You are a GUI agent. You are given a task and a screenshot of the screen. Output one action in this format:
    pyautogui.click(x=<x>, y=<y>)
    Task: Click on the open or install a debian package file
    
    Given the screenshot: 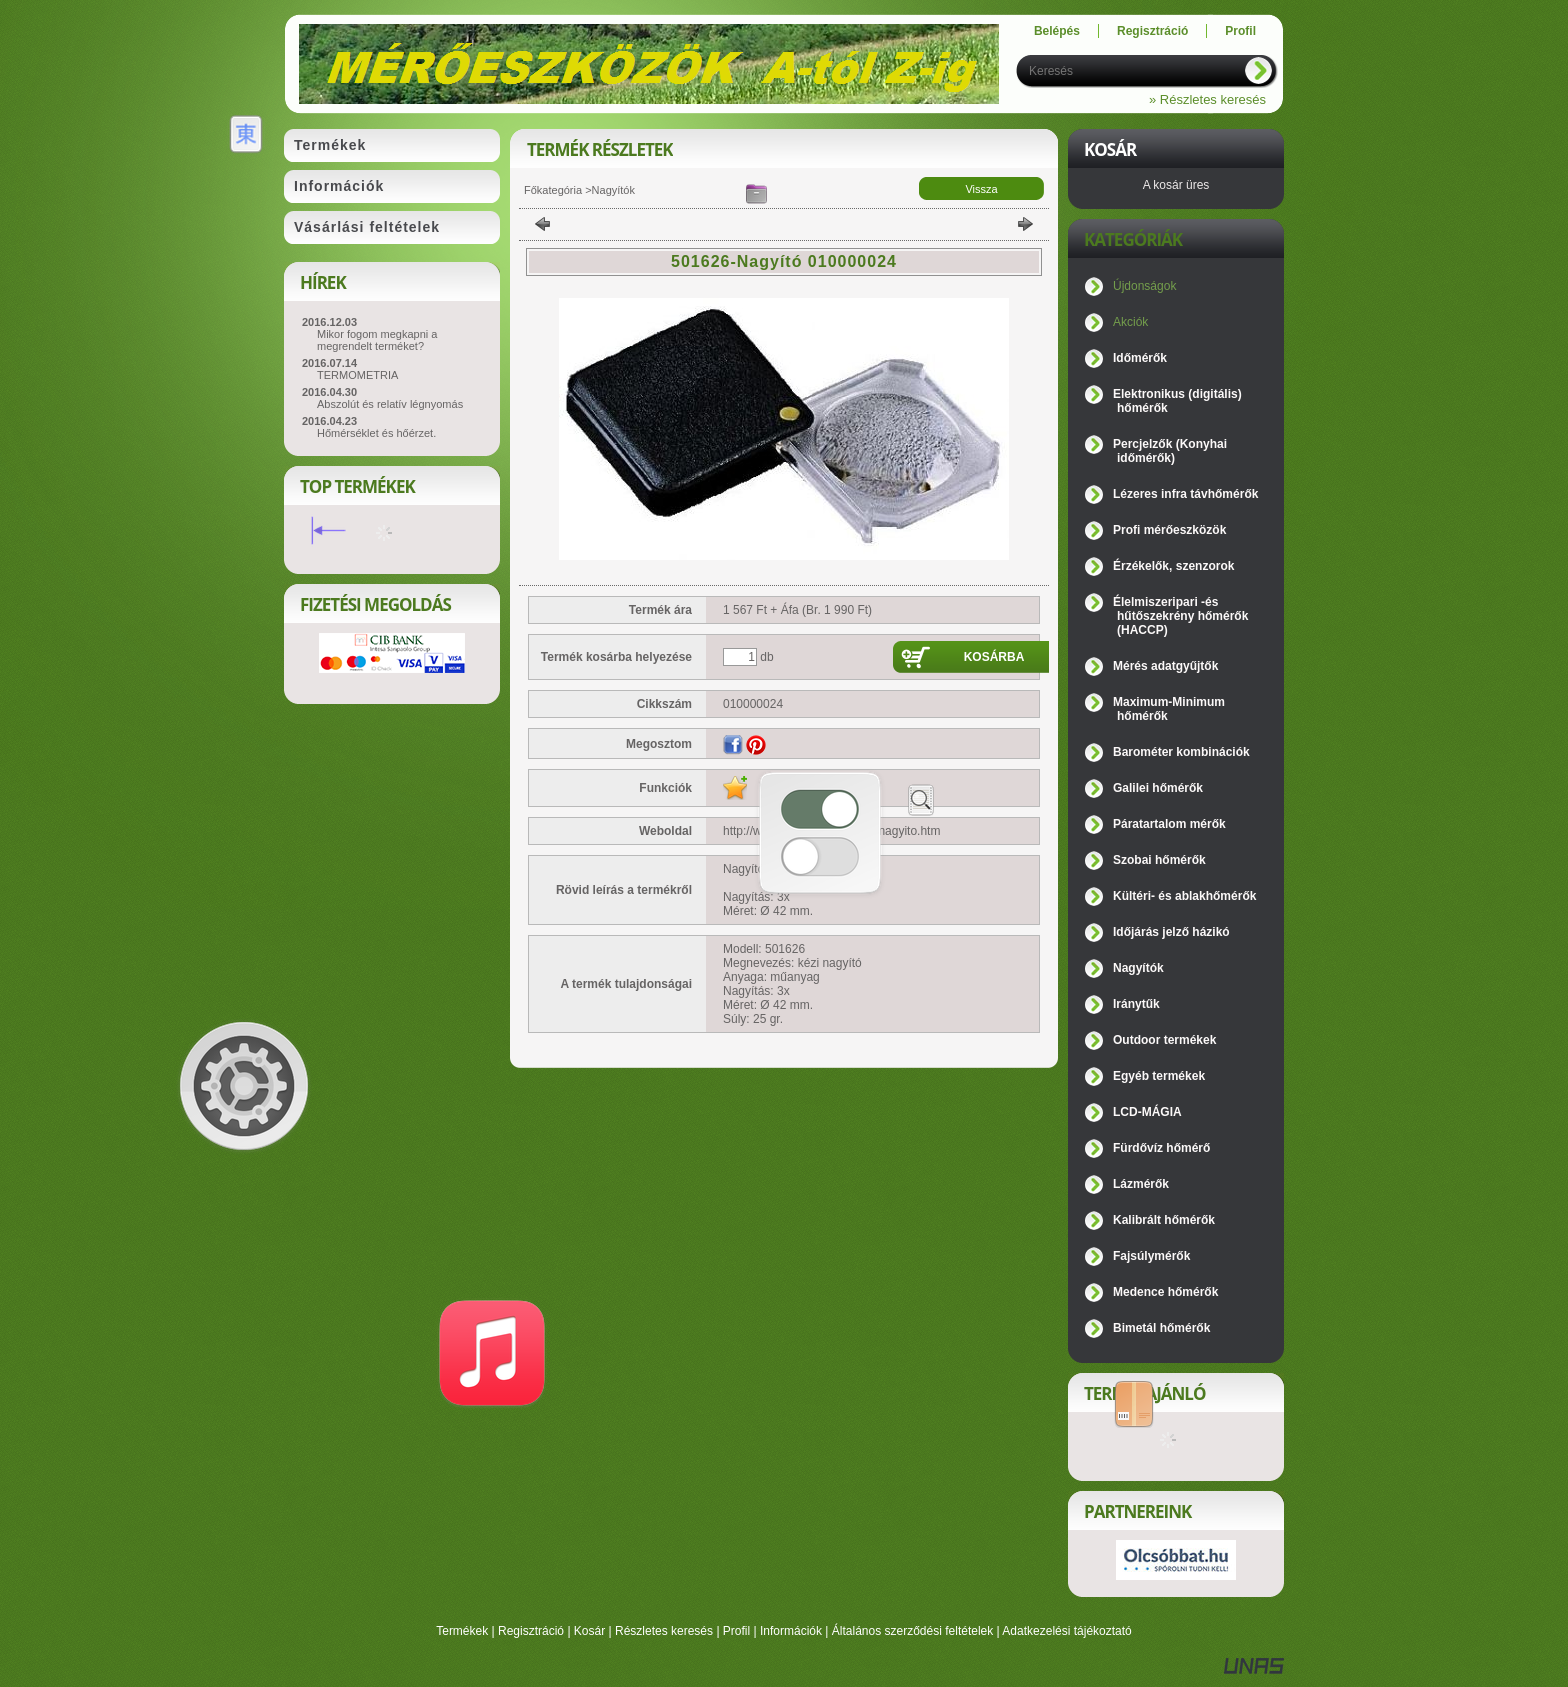 What is the action you would take?
    pyautogui.click(x=1134, y=1404)
    